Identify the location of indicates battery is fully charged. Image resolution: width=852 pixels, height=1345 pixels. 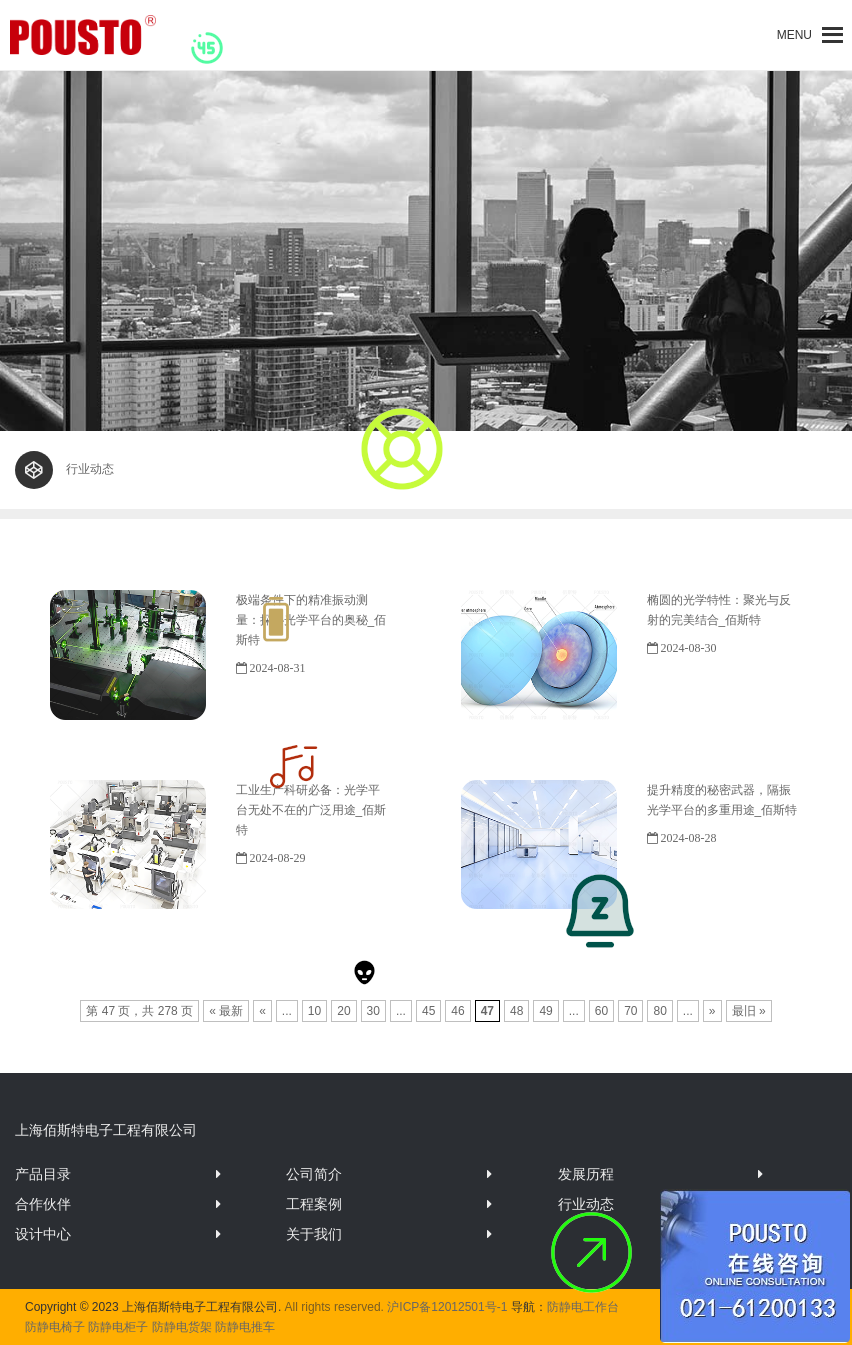
(276, 620).